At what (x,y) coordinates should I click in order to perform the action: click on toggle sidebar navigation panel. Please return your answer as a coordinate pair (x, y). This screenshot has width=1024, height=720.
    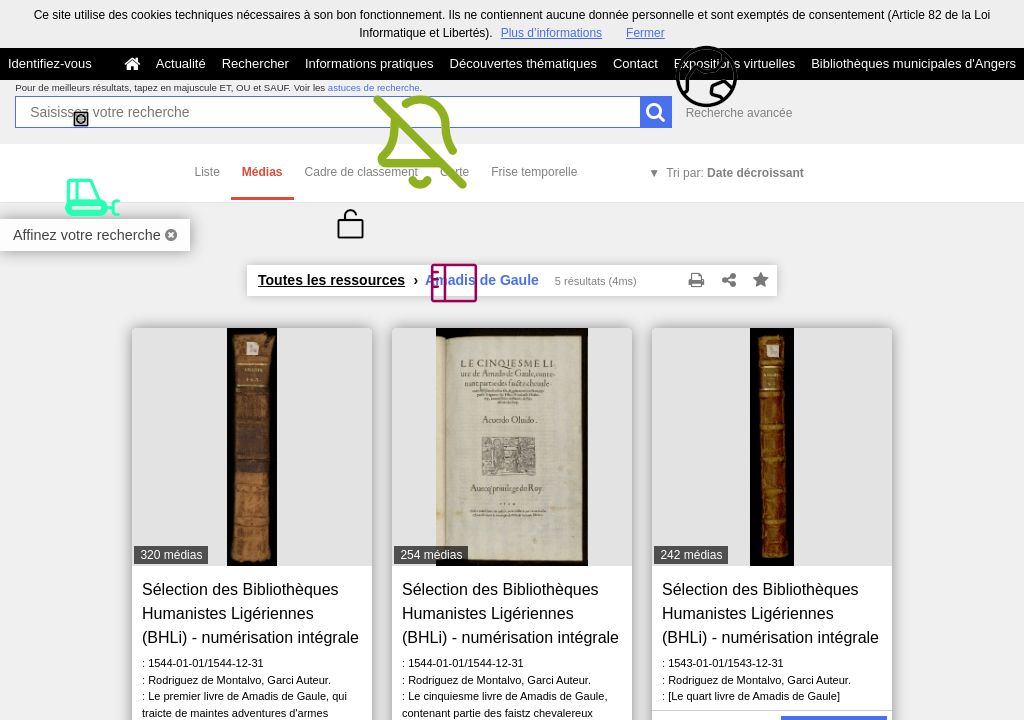
    Looking at the image, I should click on (454, 283).